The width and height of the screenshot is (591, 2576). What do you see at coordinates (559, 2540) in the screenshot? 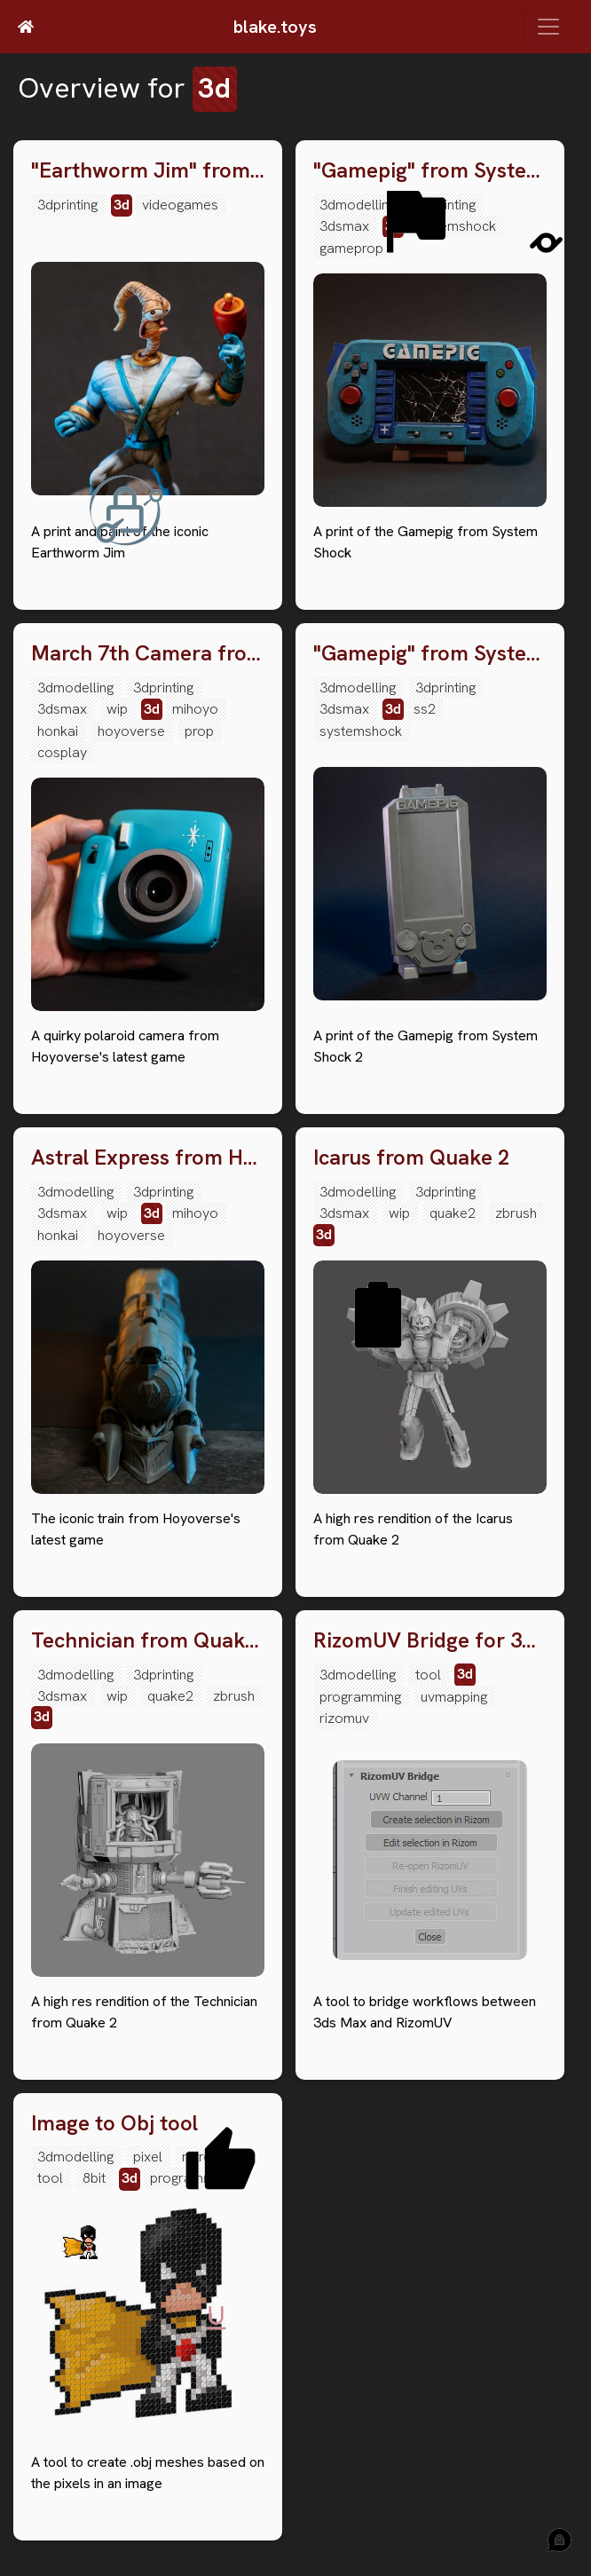
I see `start a private or encrypted conversation` at bounding box center [559, 2540].